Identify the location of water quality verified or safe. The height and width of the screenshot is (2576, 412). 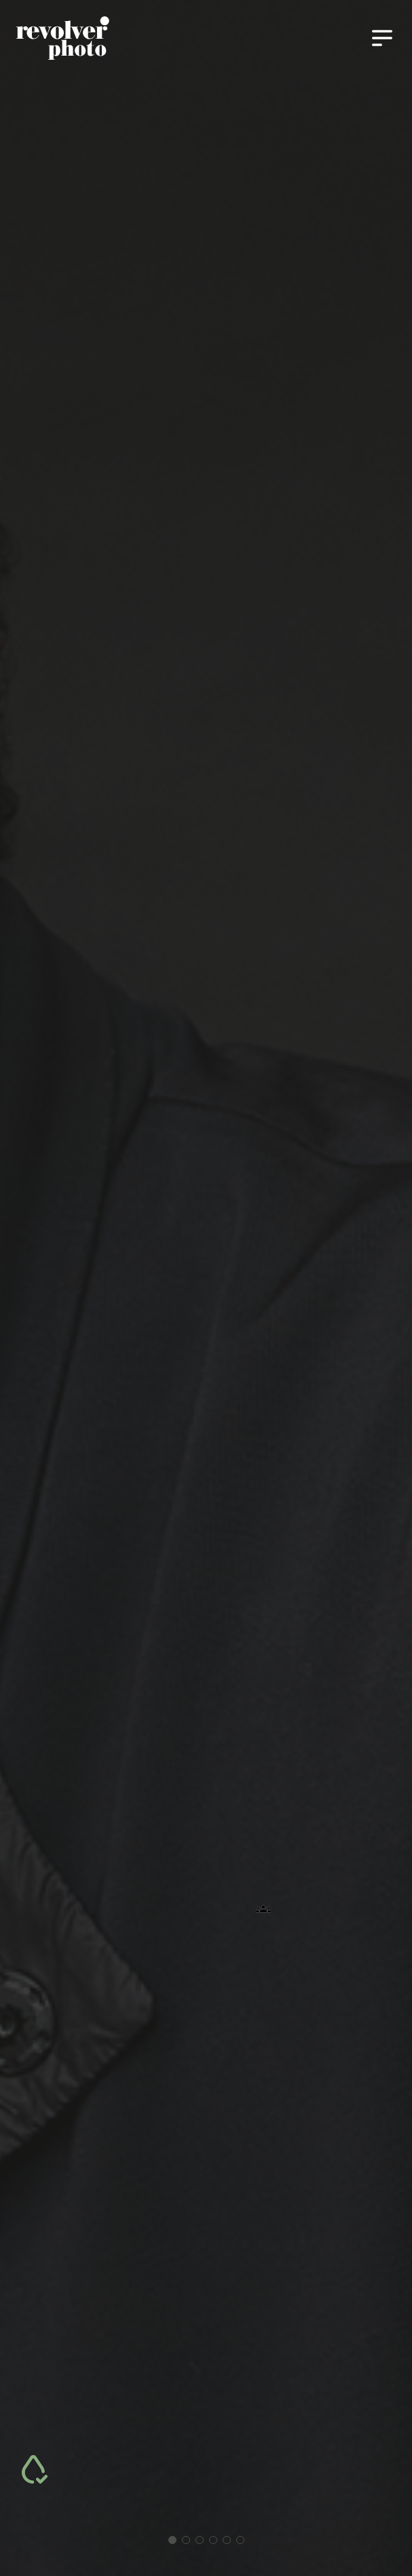
(33, 2469).